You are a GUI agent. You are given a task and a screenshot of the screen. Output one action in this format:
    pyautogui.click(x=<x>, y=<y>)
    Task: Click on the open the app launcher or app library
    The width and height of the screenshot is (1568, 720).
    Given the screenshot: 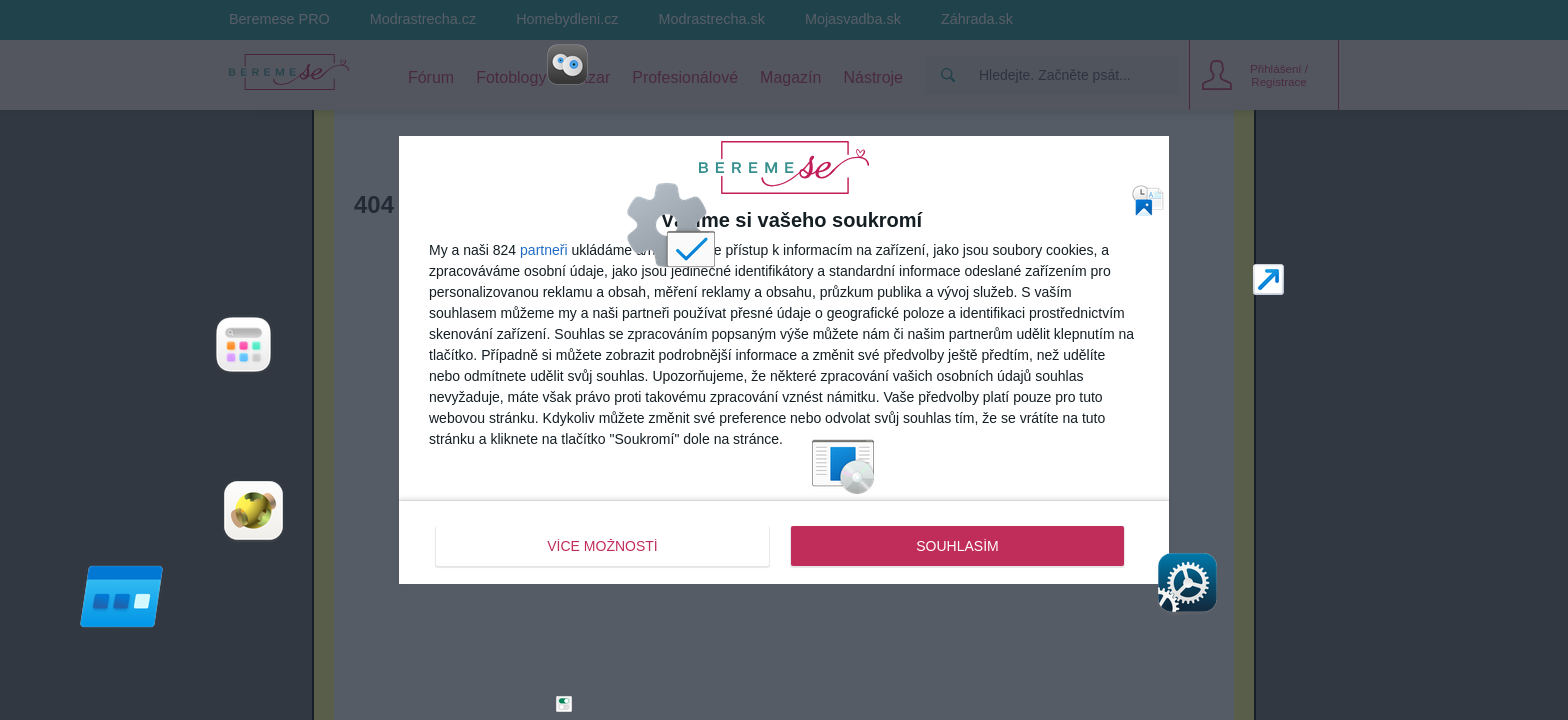 What is the action you would take?
    pyautogui.click(x=243, y=344)
    